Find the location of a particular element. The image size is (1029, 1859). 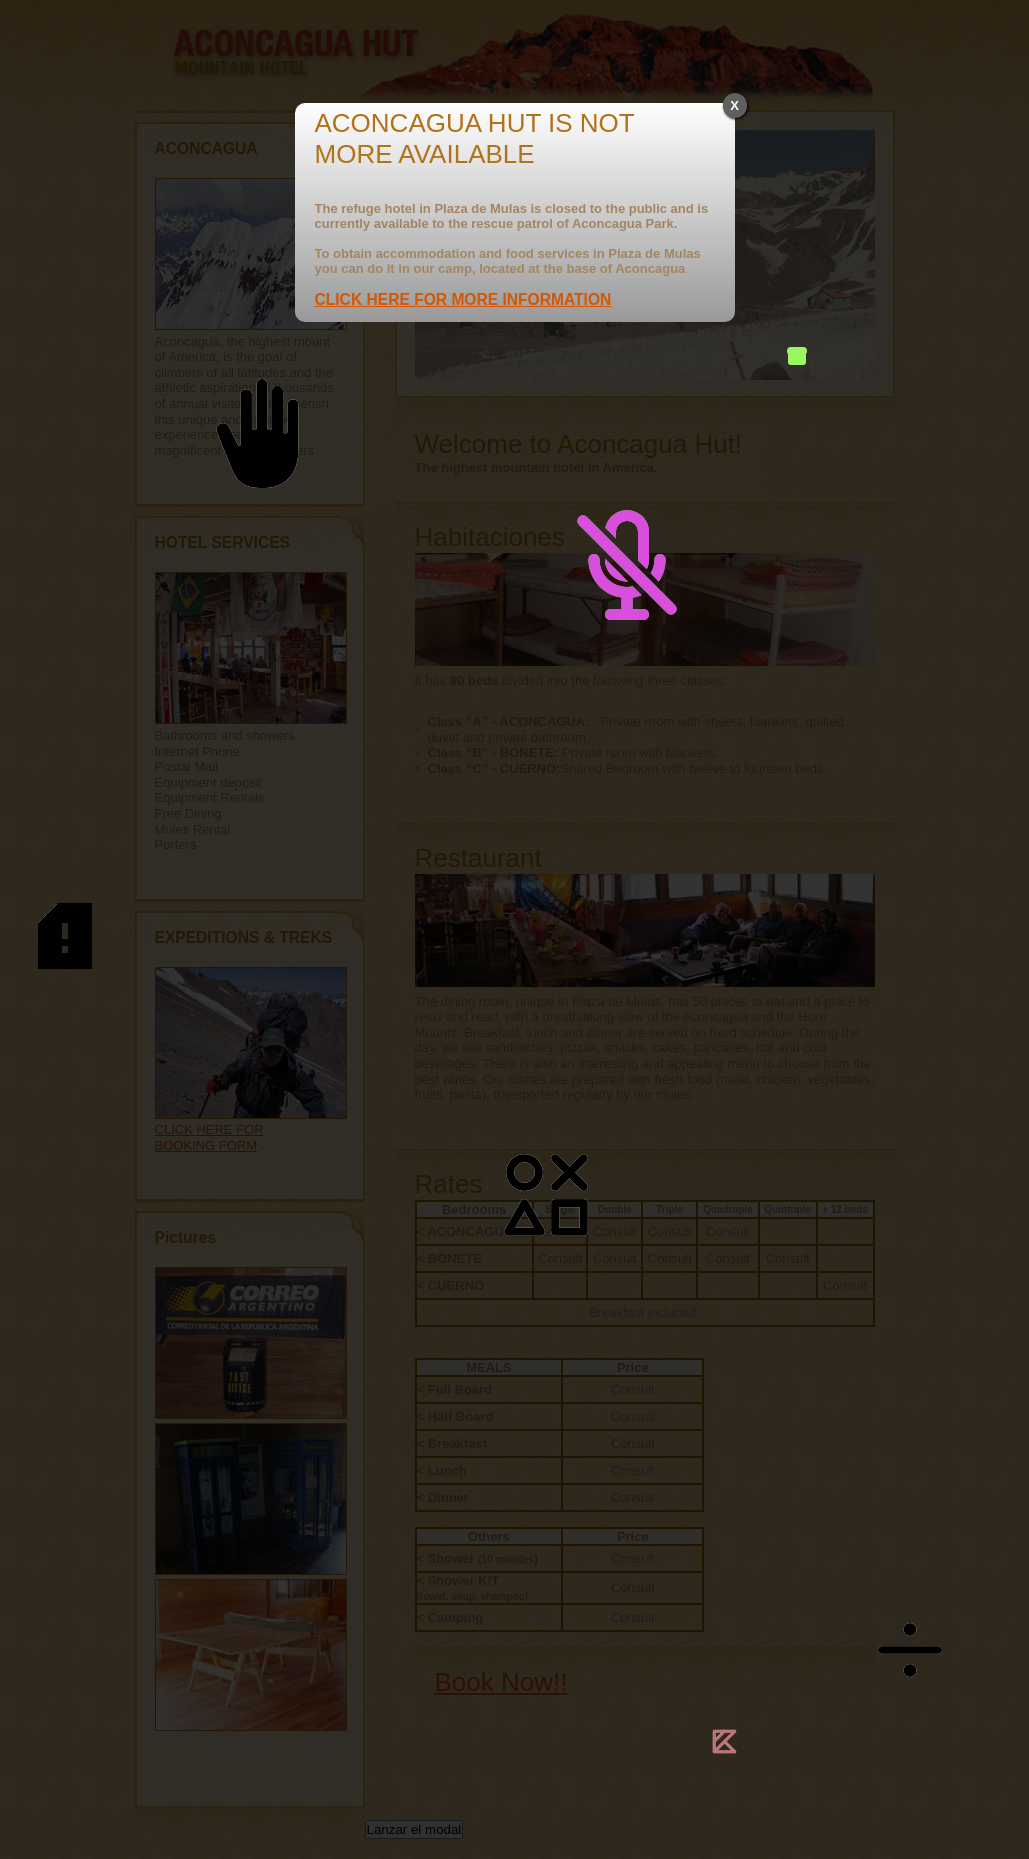

sd card error or storage issue detected is located at coordinates (65, 936).